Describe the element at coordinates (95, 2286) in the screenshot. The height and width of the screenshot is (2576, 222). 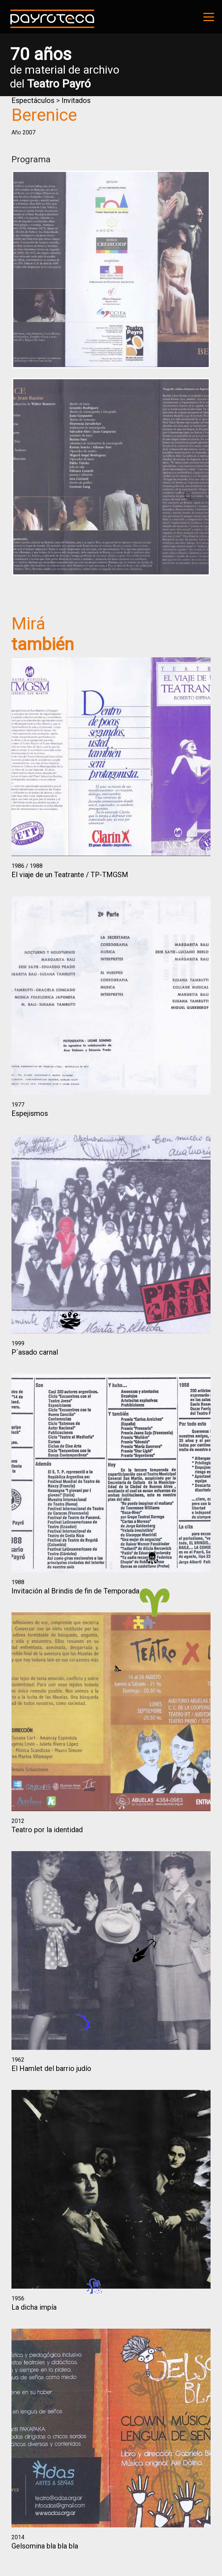
I see `indicates pollen or allergen levels in weather app` at that location.